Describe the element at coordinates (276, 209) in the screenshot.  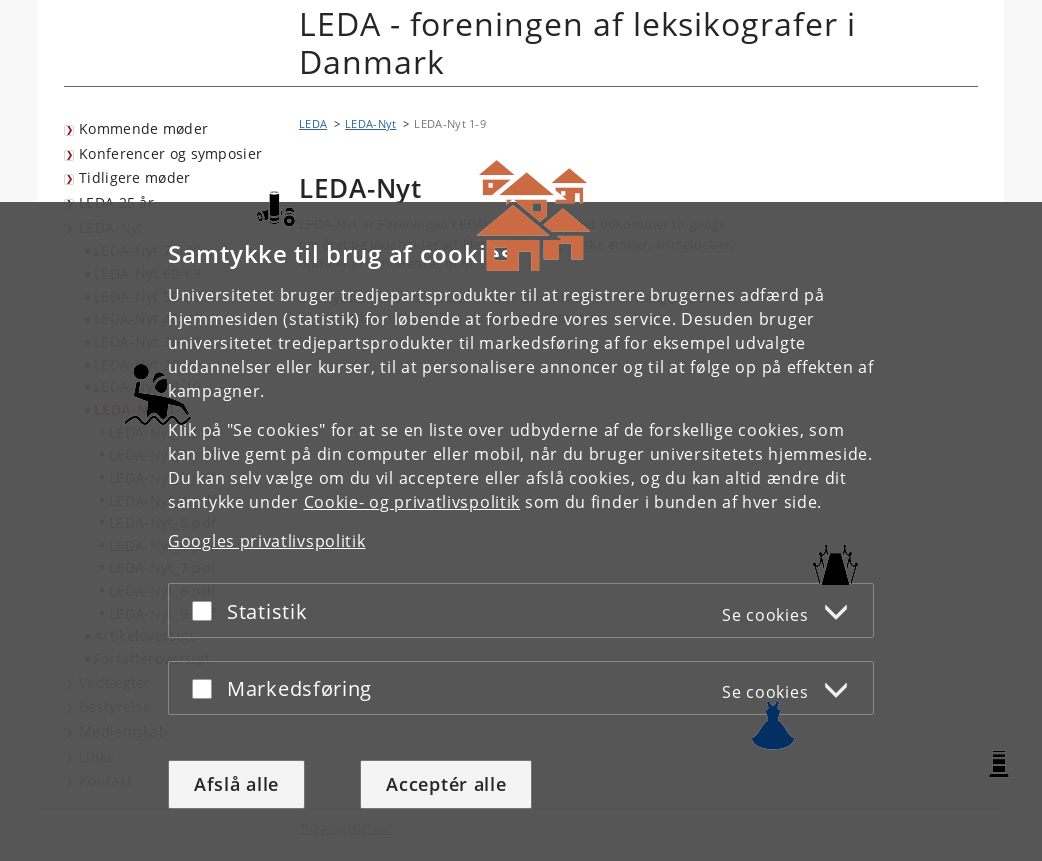
I see `select shotgun ammo type` at that location.